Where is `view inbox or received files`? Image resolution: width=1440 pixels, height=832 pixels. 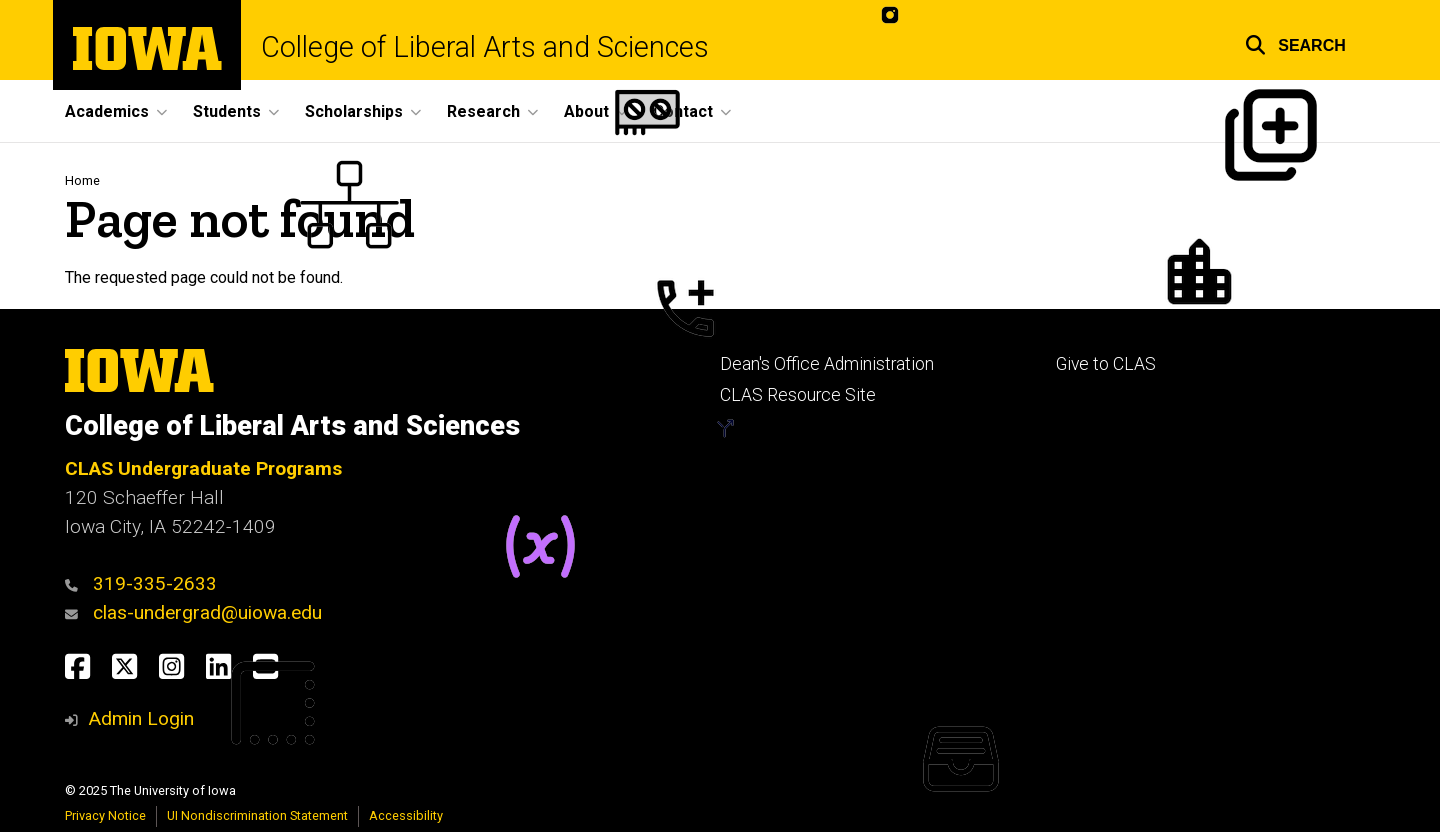
view inbox or received files is located at coordinates (961, 759).